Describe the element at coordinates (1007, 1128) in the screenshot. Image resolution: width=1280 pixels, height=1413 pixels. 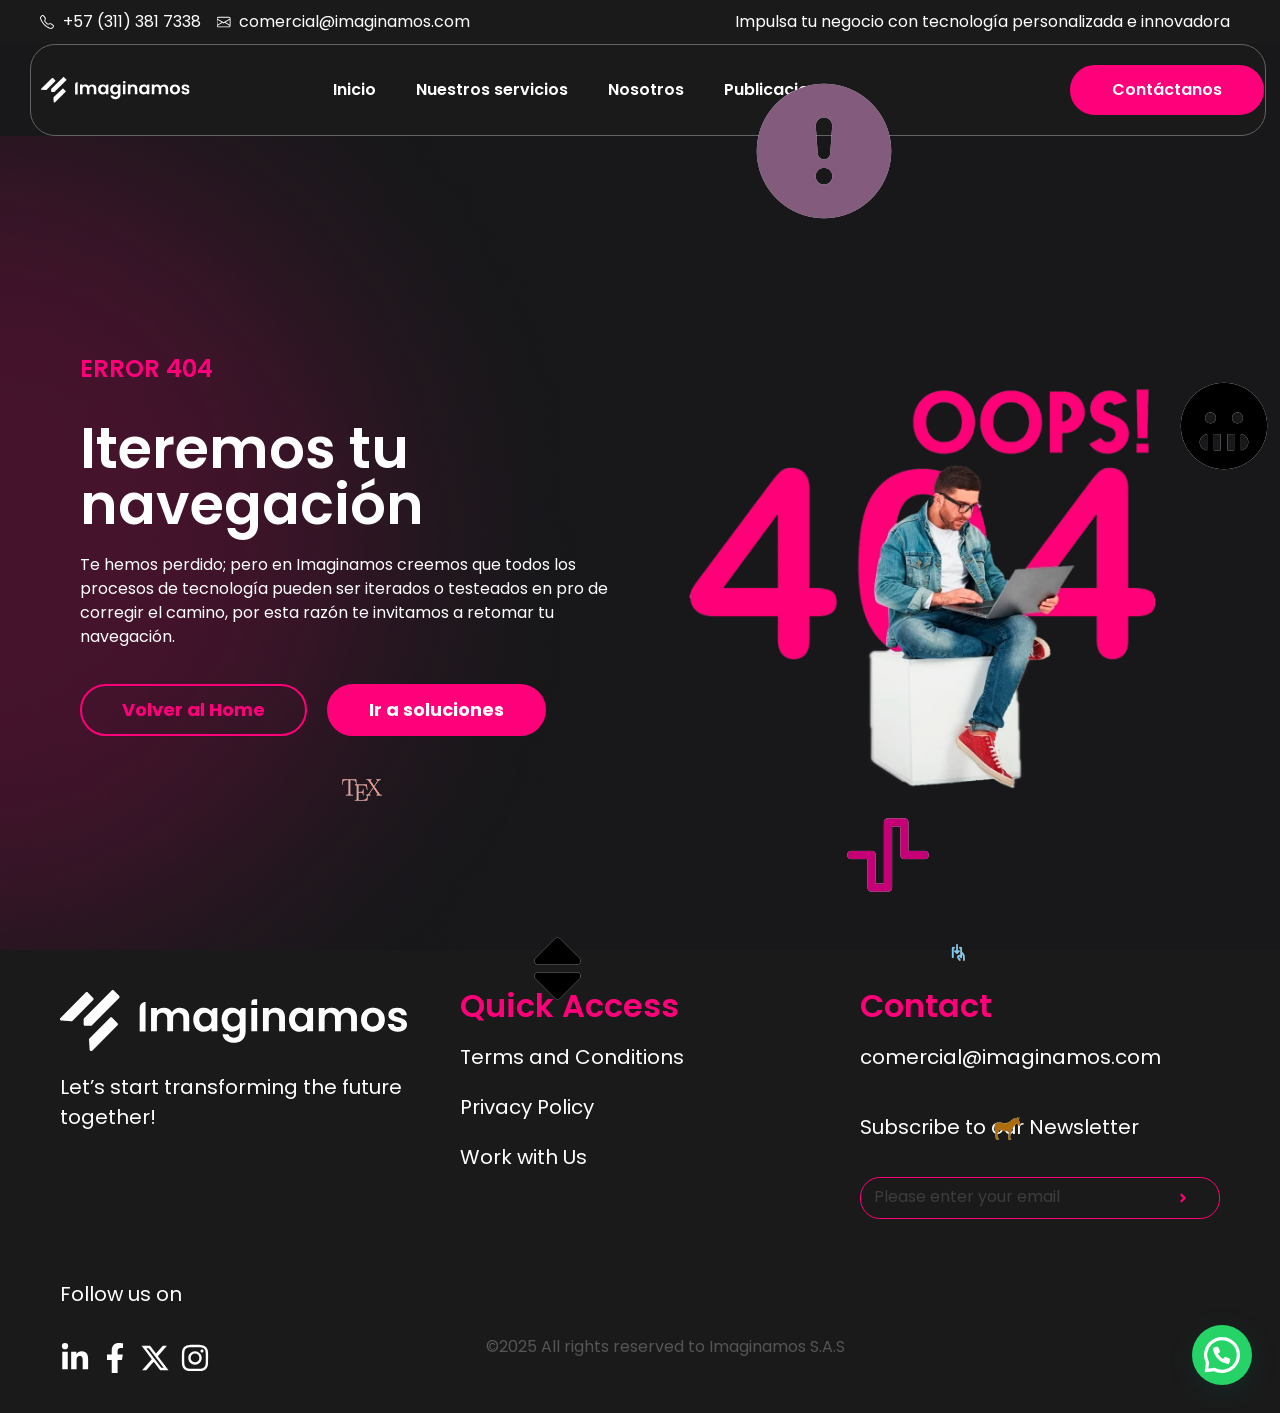
I see `visit Sticker Mule website or app` at that location.